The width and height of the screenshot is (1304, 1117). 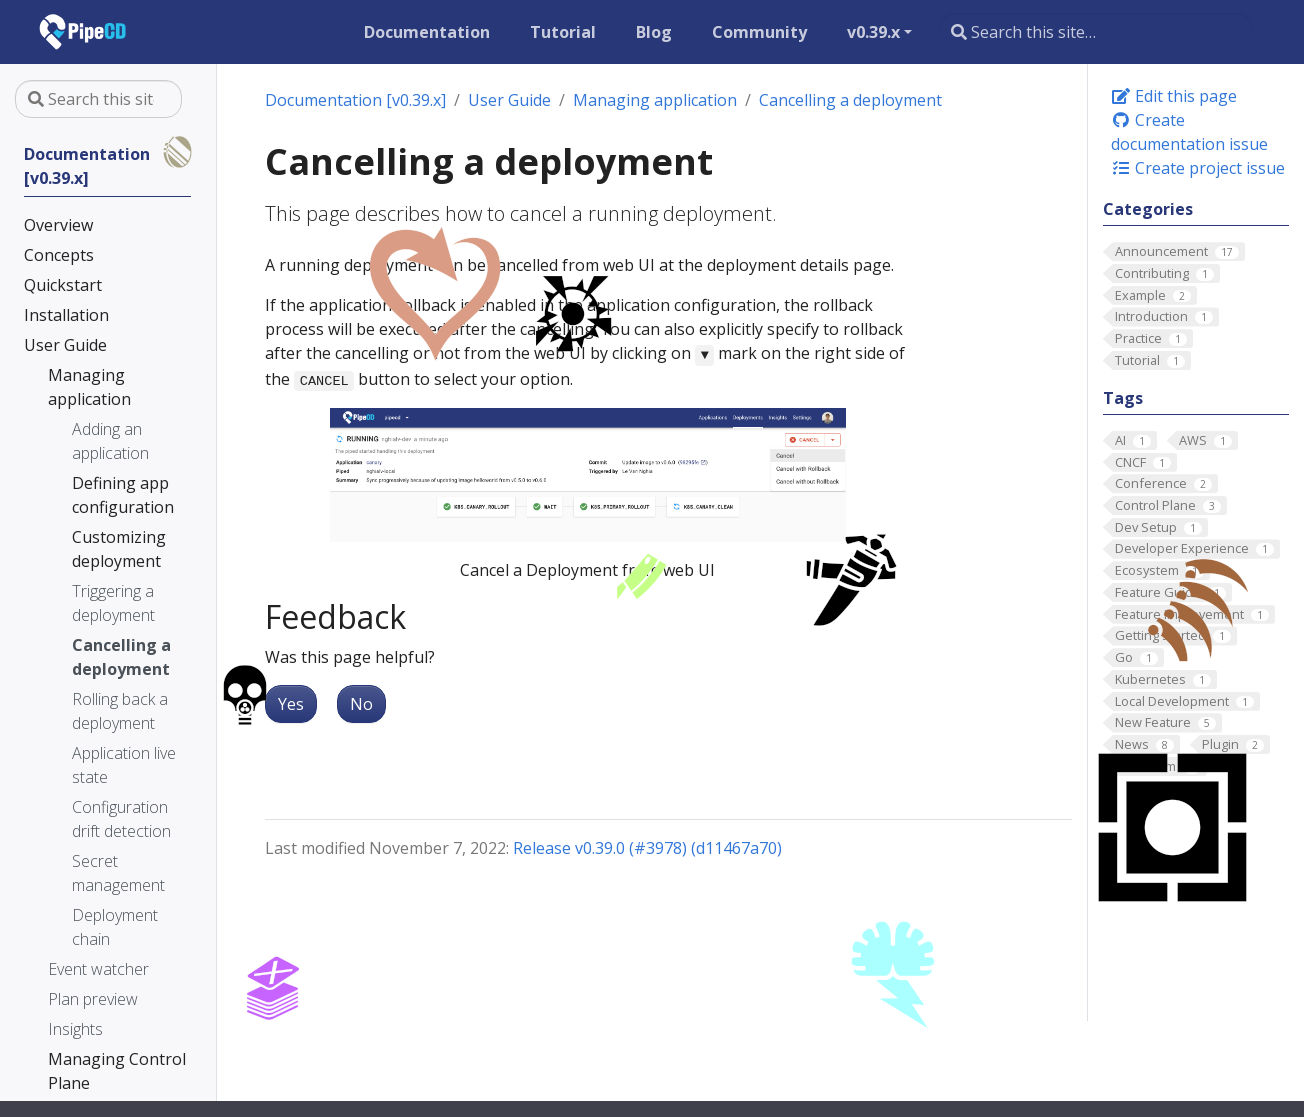 I want to click on indicates a critical hit or power attack in gameplay, so click(x=573, y=313).